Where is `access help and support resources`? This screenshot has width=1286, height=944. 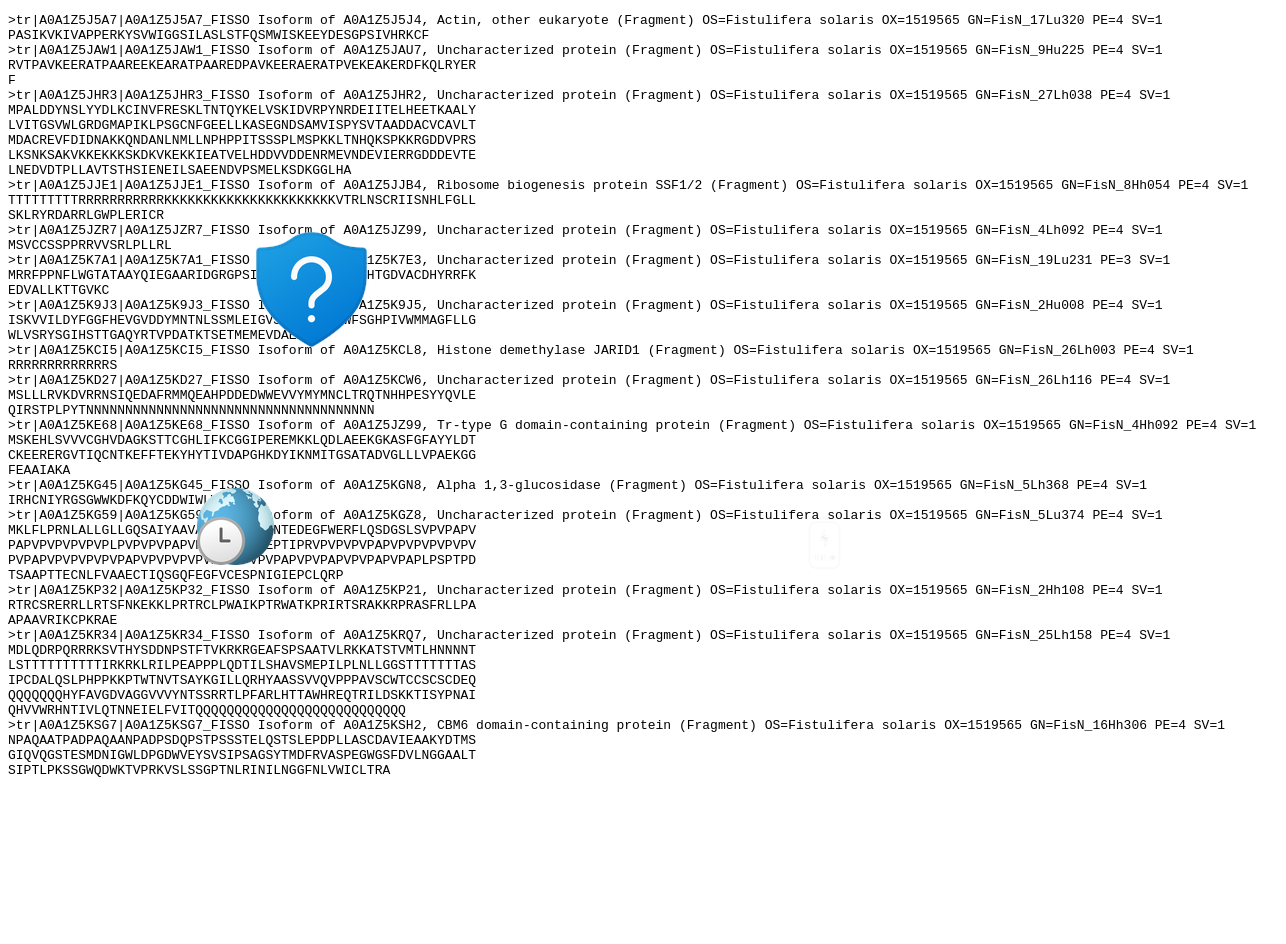
access help and support resources is located at coordinates (311, 289).